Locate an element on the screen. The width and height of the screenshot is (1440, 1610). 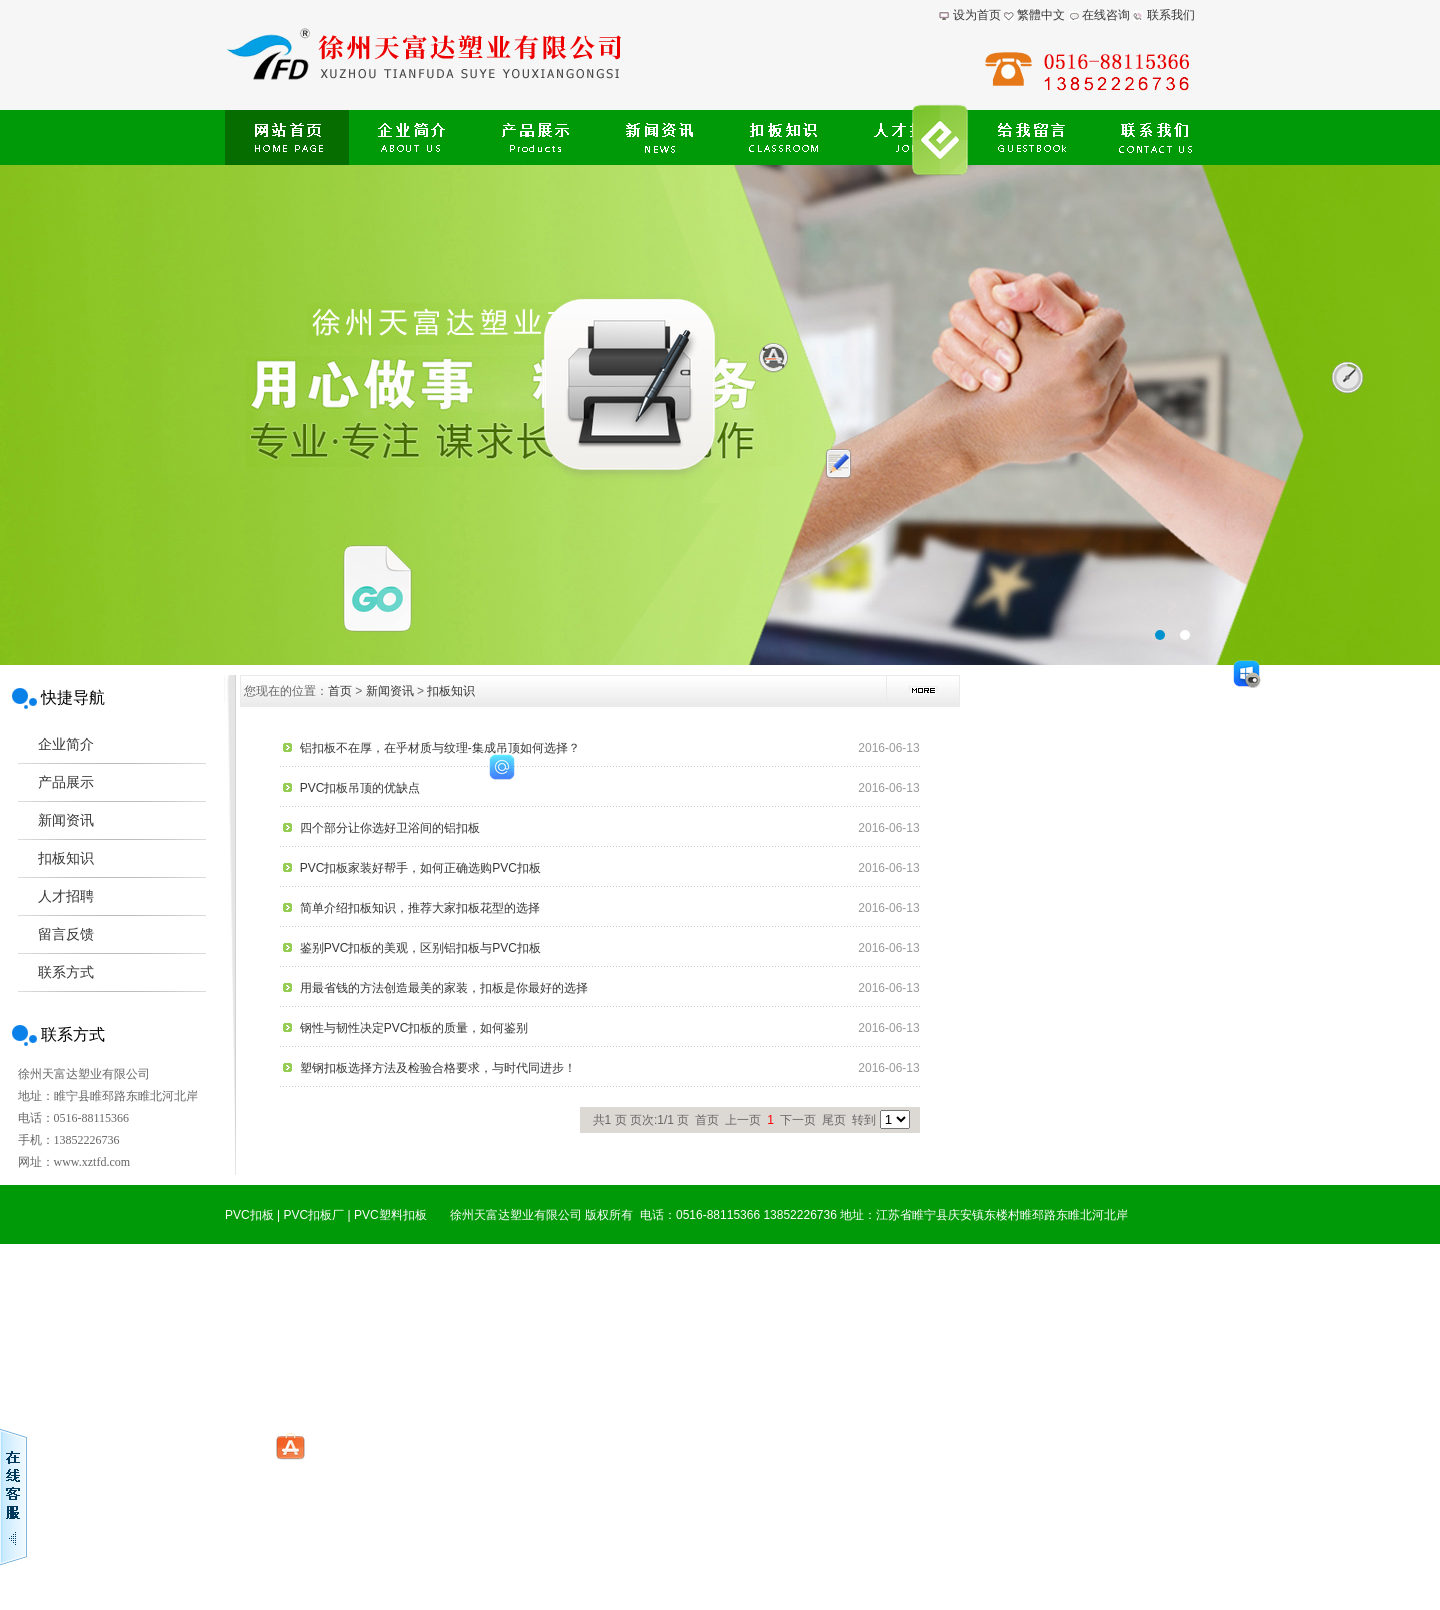
open the software center to browse and install apps is located at coordinates (290, 1447).